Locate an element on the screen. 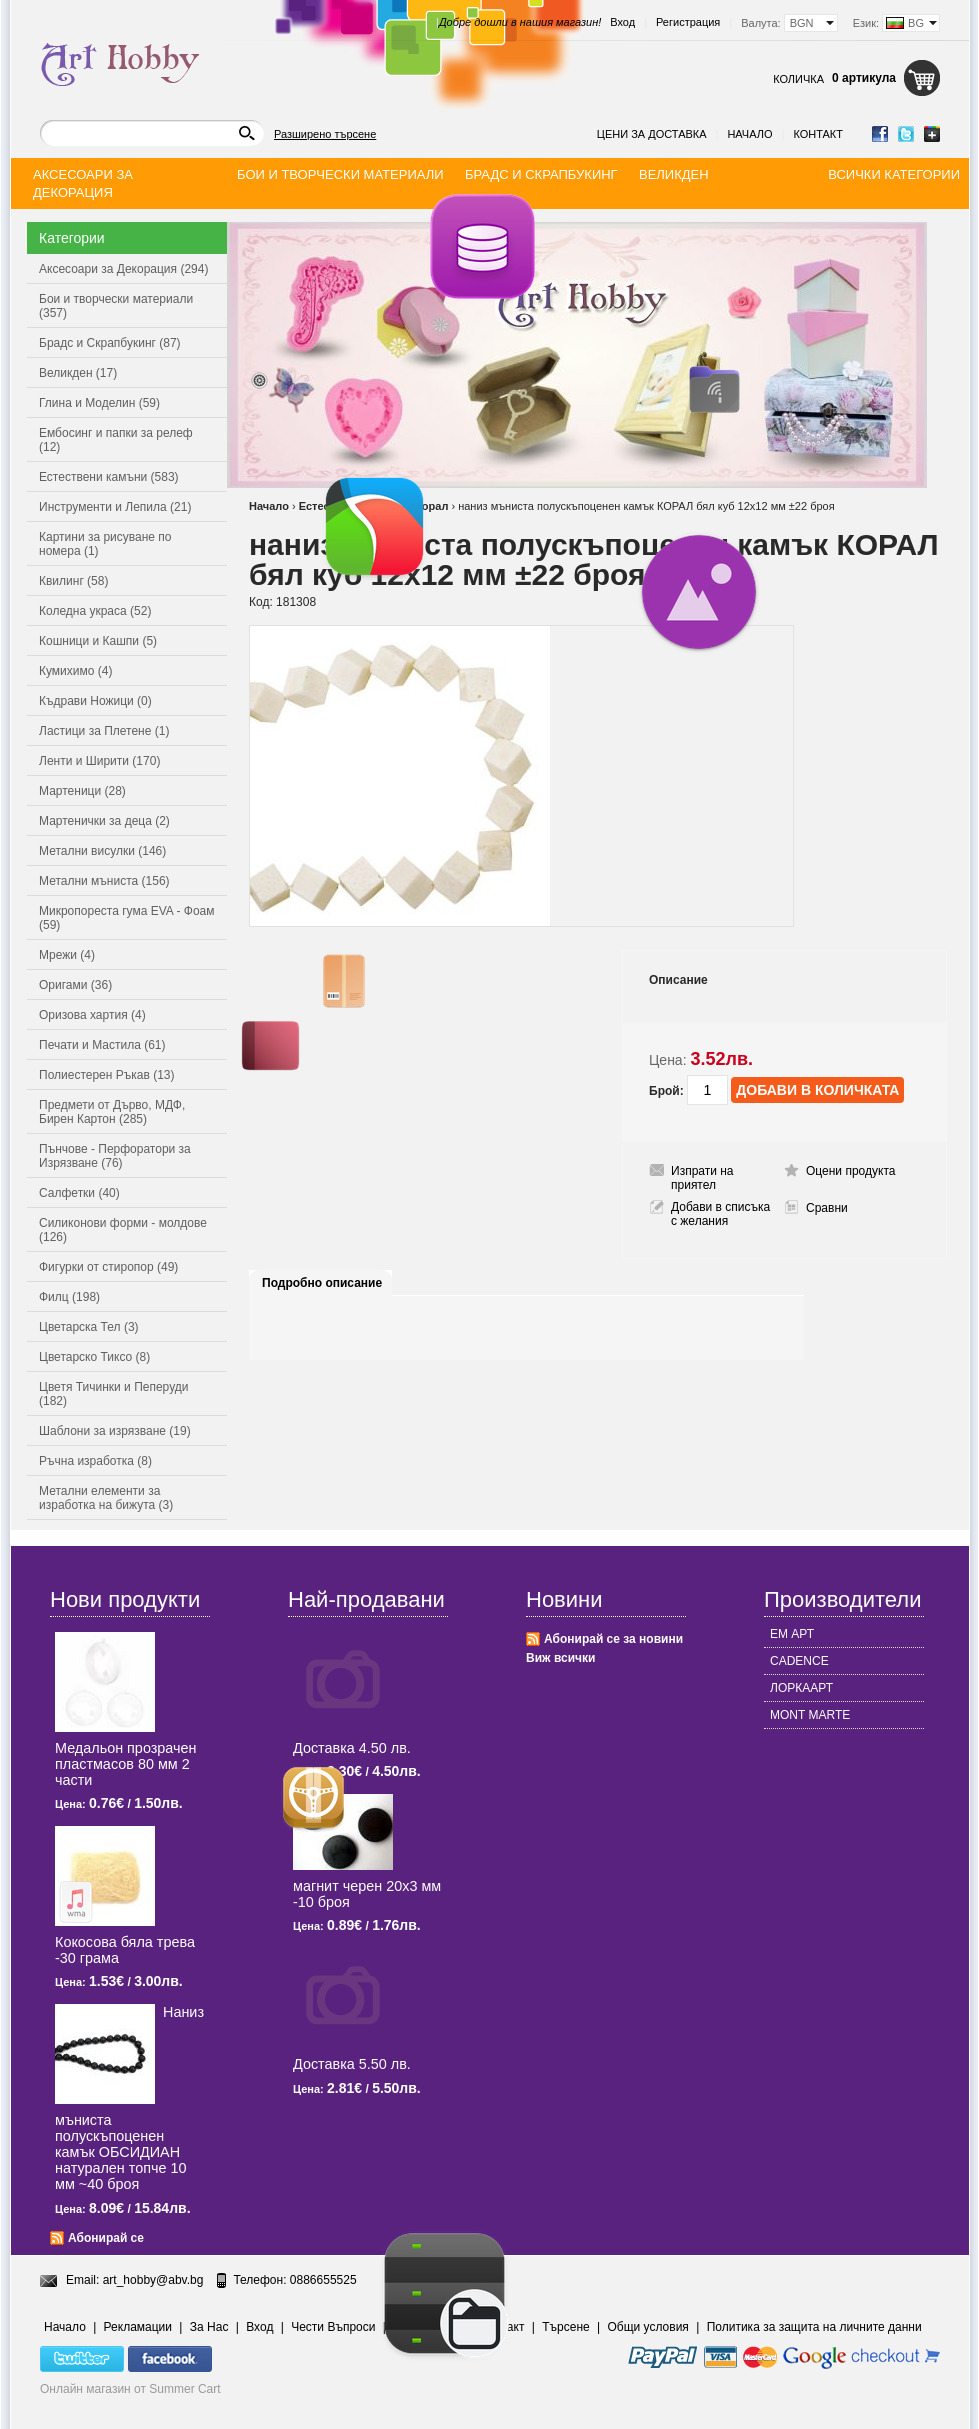 Image resolution: width=979 pixels, height=2429 pixels. indicates a photo or image file is located at coordinates (699, 592).